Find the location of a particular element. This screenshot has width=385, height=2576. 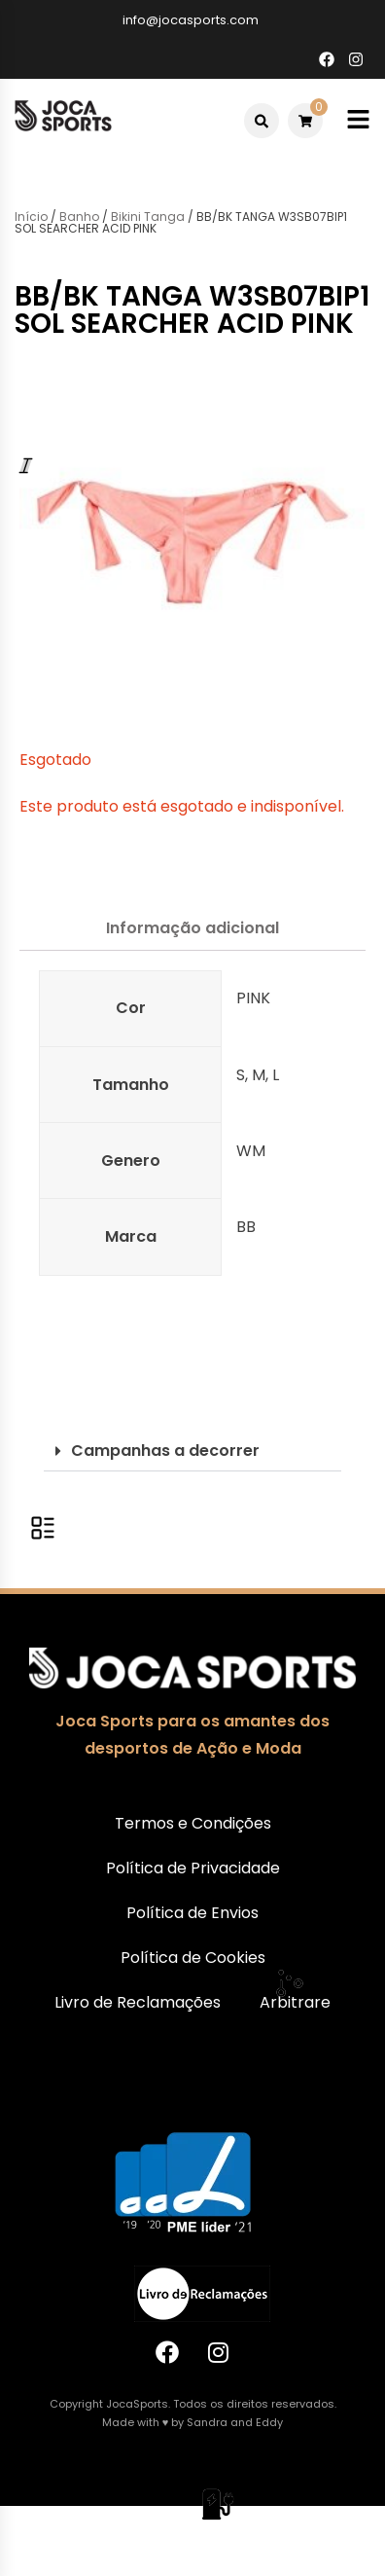

apply italic formatting to selected text is located at coordinates (25, 465).